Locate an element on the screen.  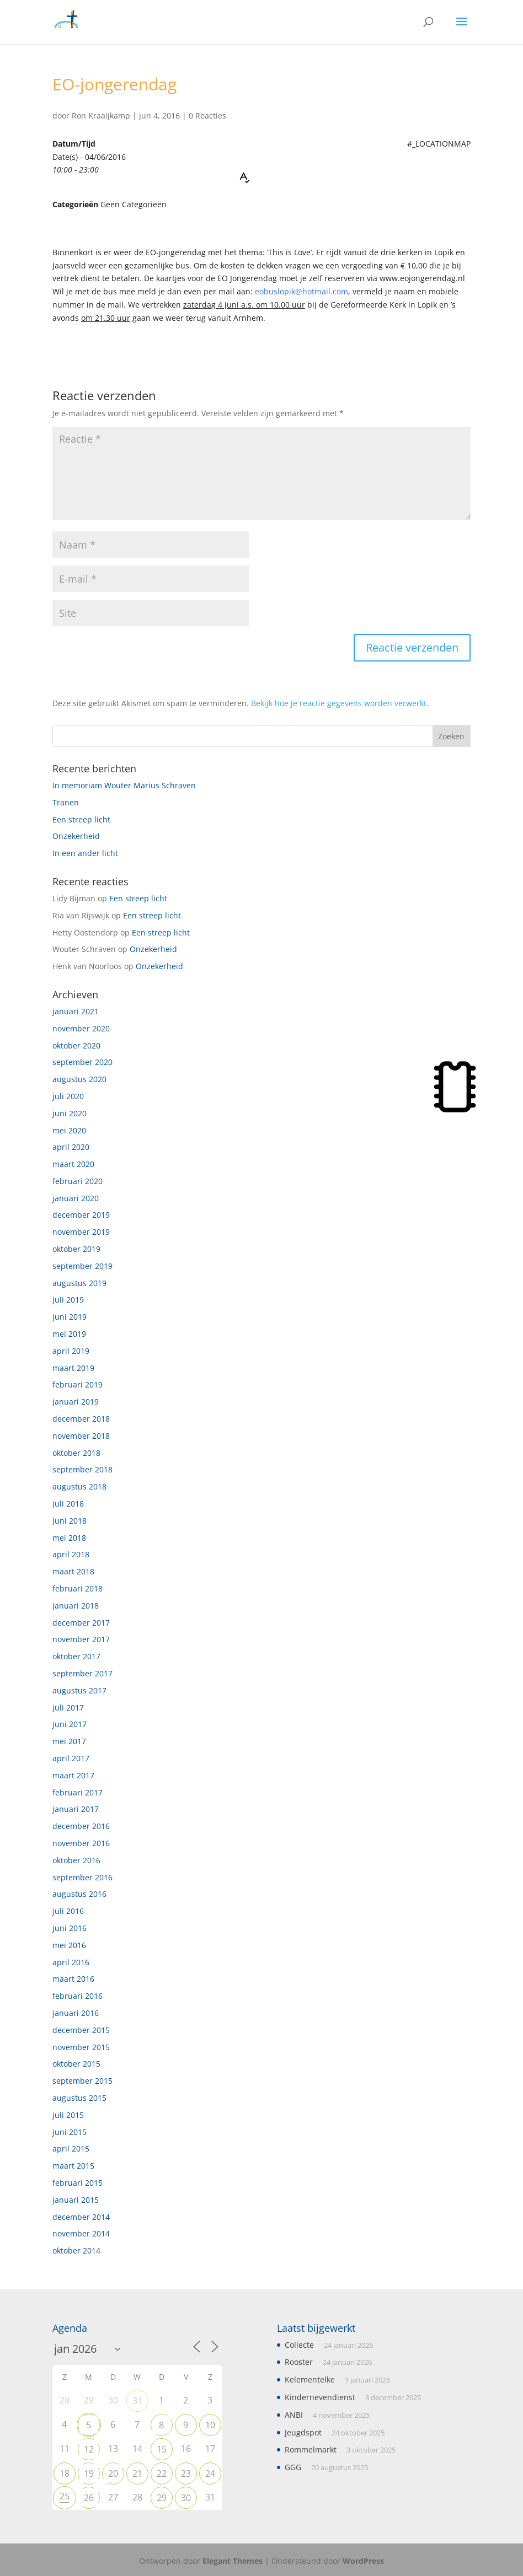
view processor or hardware information is located at coordinates (455, 1087).